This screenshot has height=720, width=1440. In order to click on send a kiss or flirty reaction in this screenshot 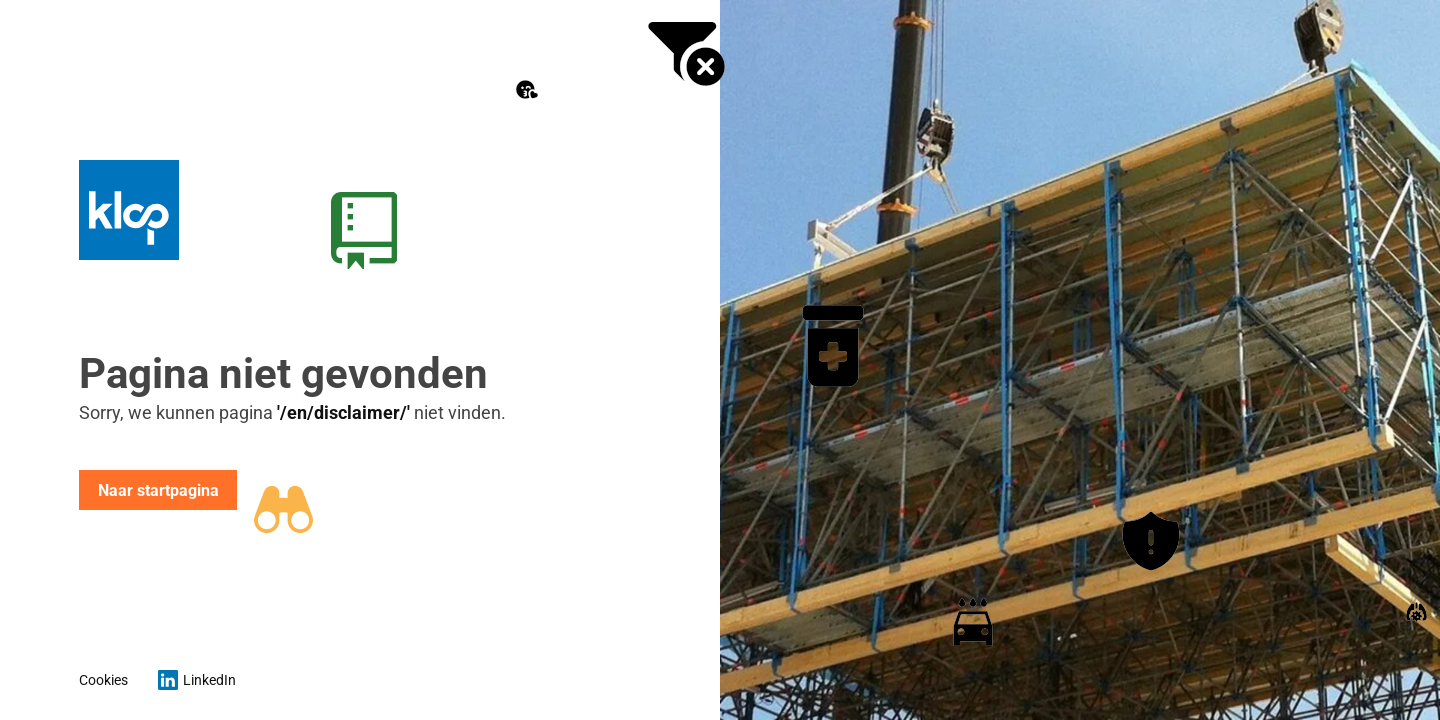, I will do `click(526, 89)`.